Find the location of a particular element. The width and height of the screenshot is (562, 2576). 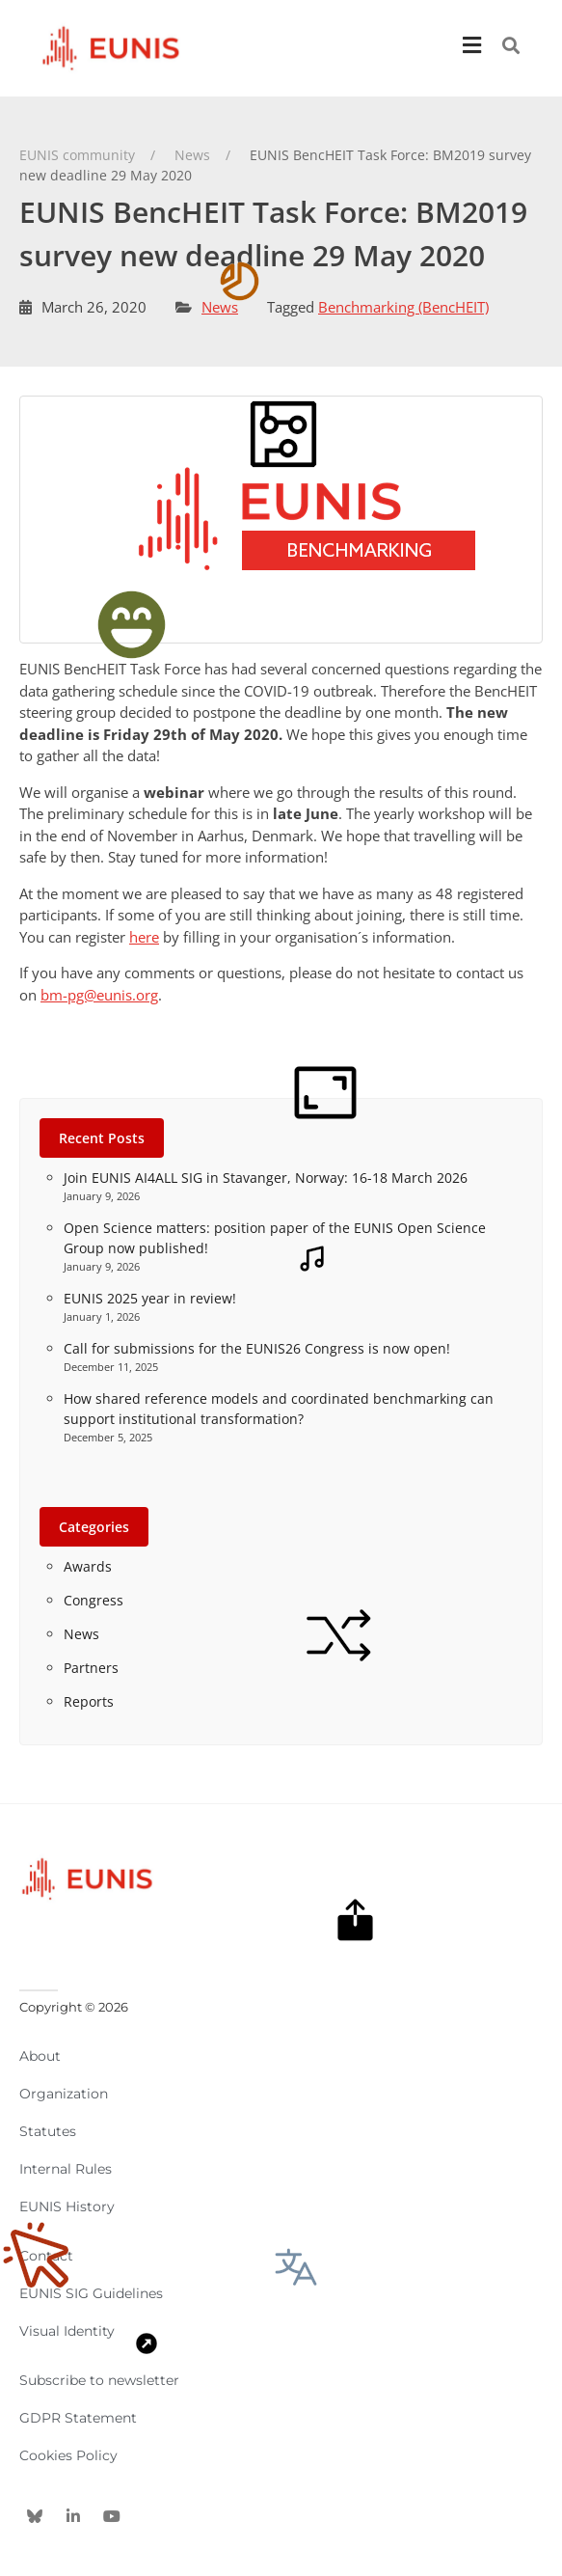

view a segment of analytics data is located at coordinates (239, 281).